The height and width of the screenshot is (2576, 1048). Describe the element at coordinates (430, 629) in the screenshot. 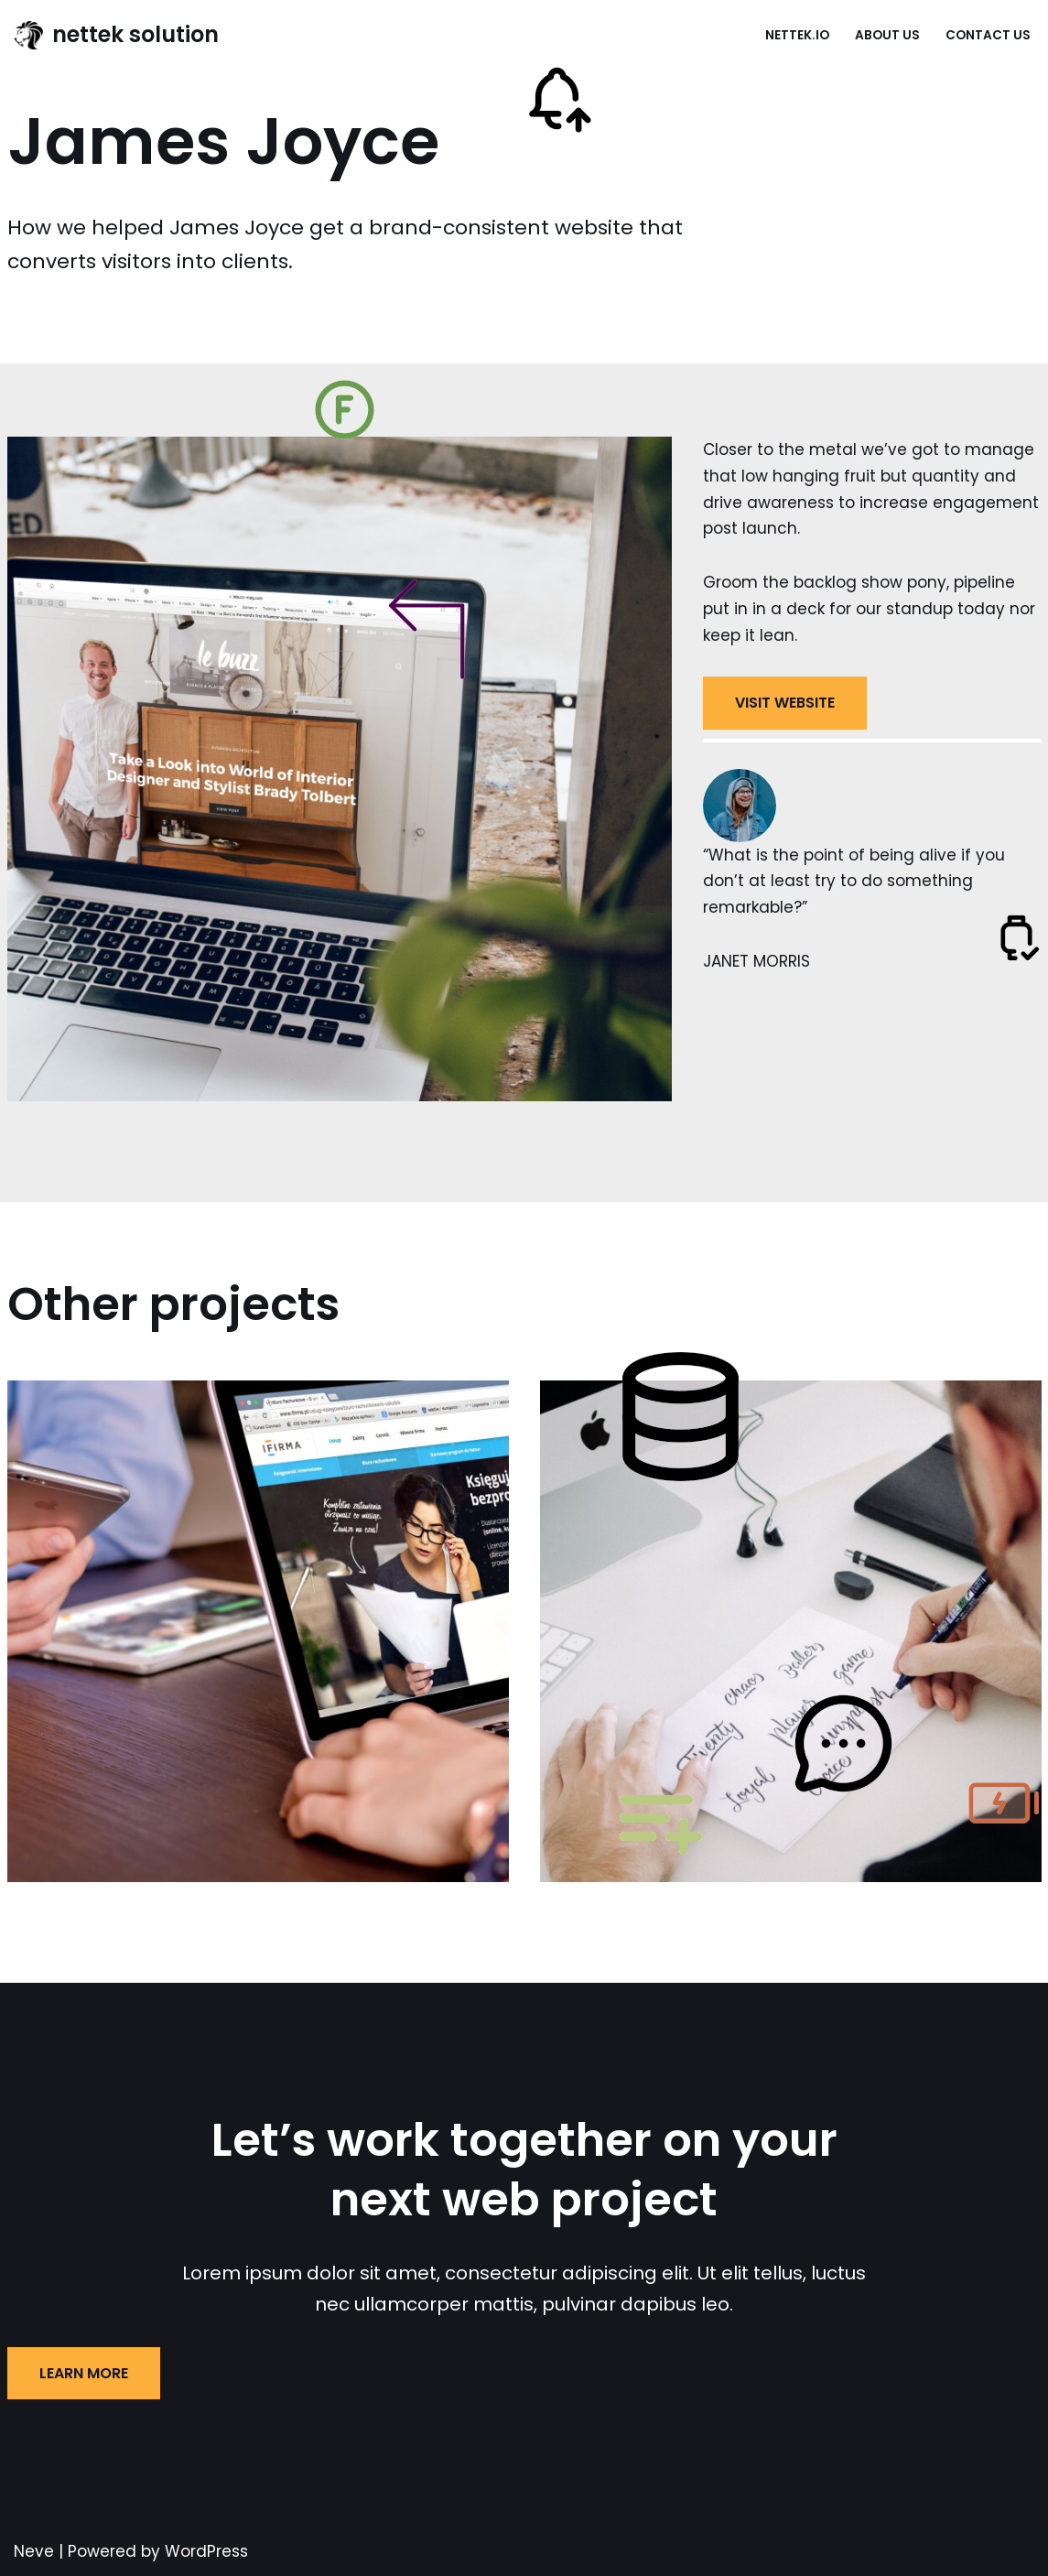

I see `undo or go back to previous action` at that location.